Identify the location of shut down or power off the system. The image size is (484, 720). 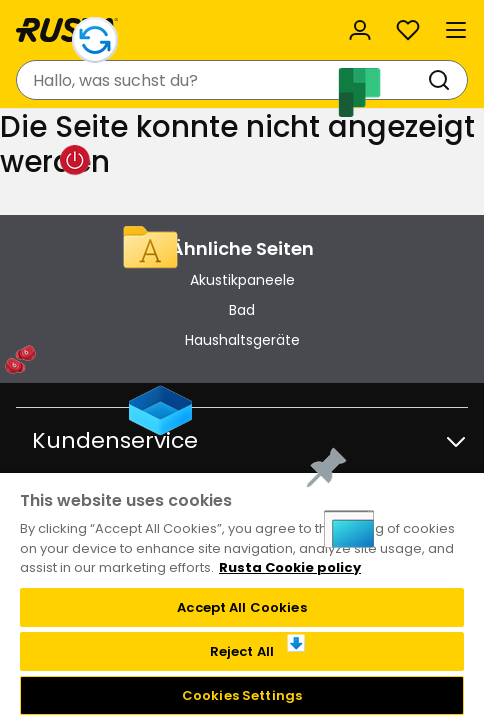
(75, 160).